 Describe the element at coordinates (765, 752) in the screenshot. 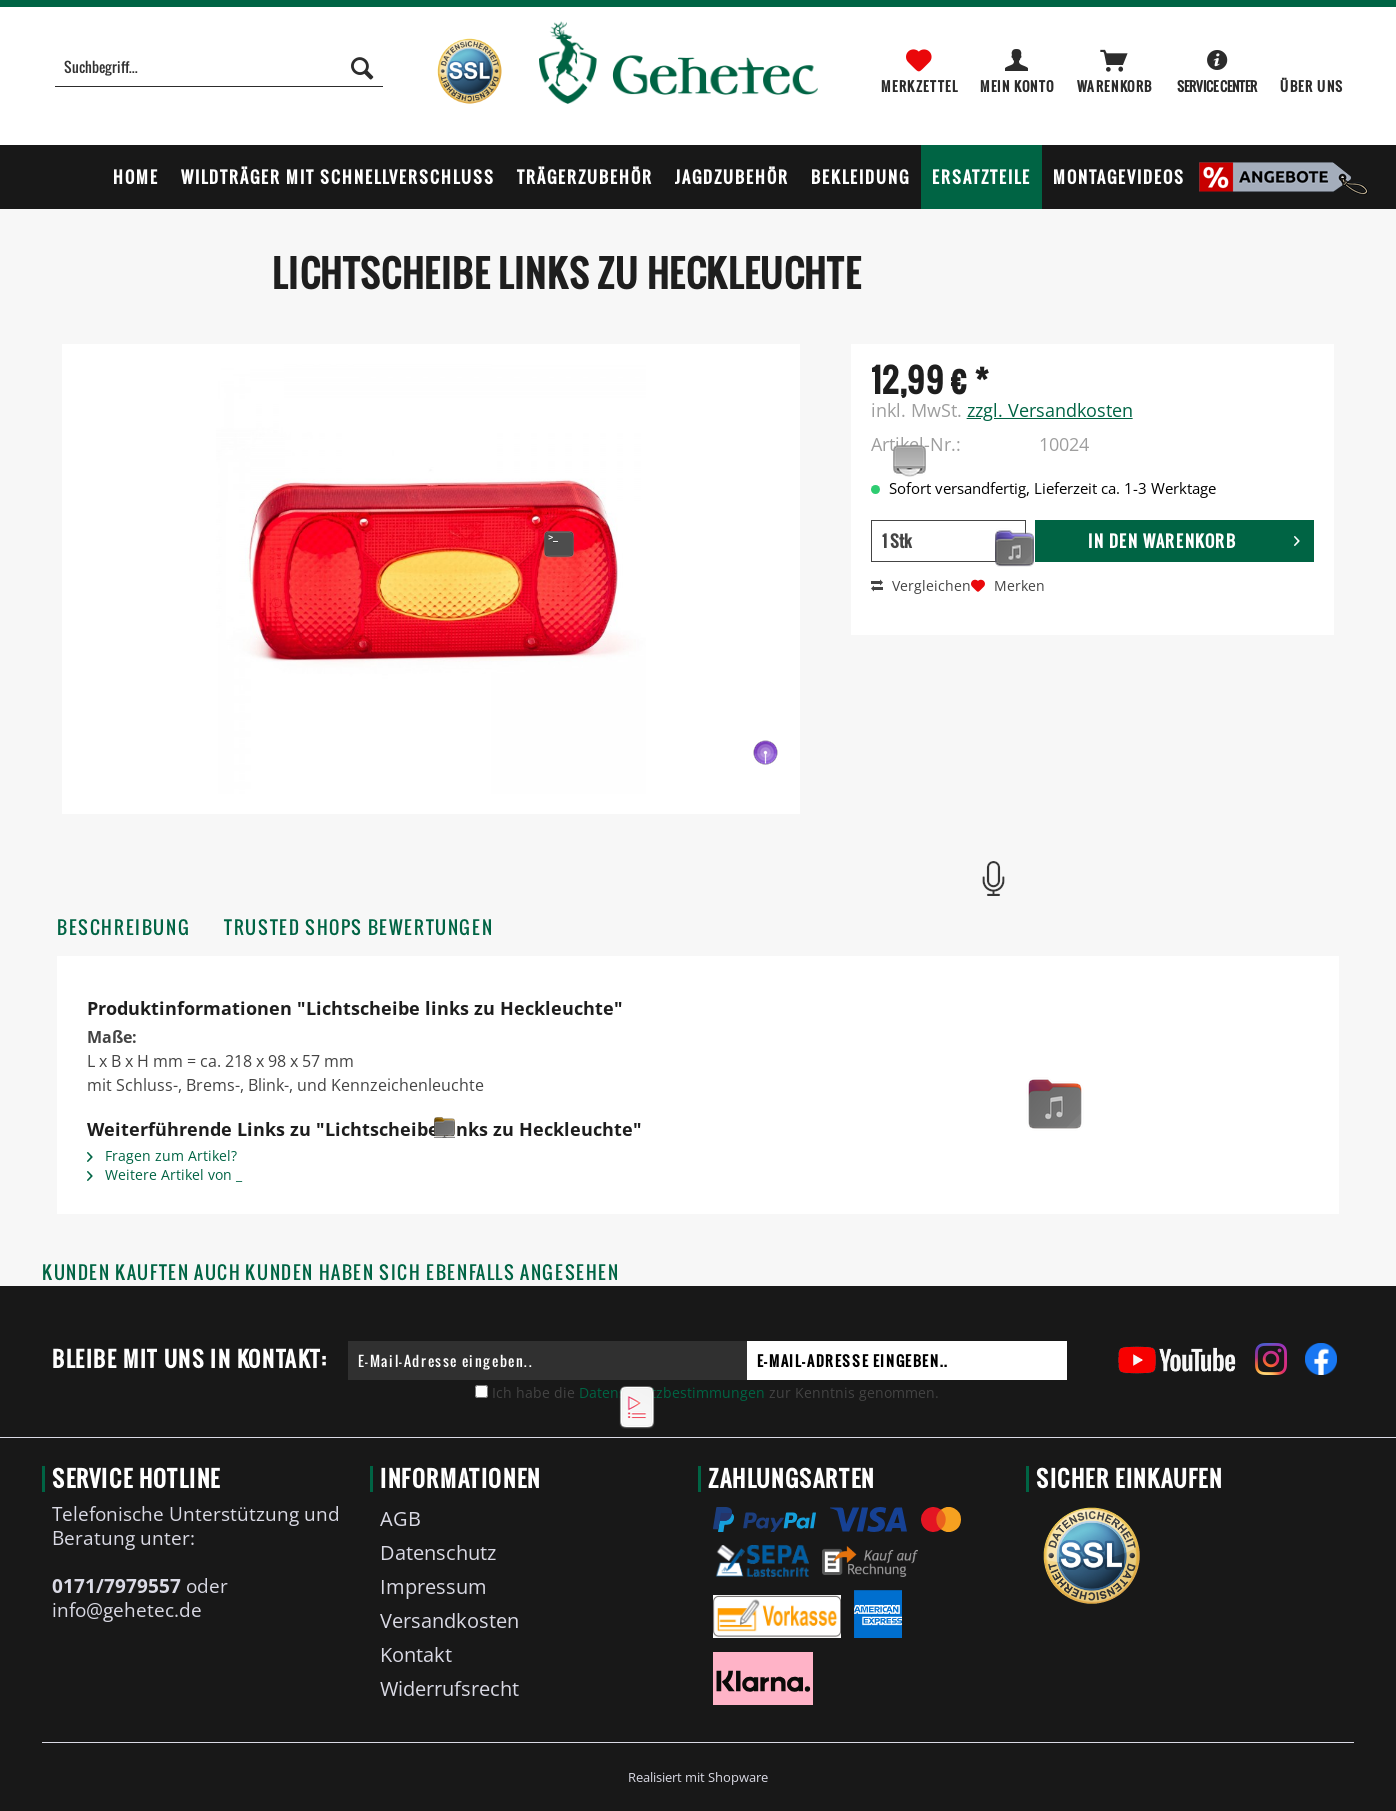

I see `open the podcasts app` at that location.